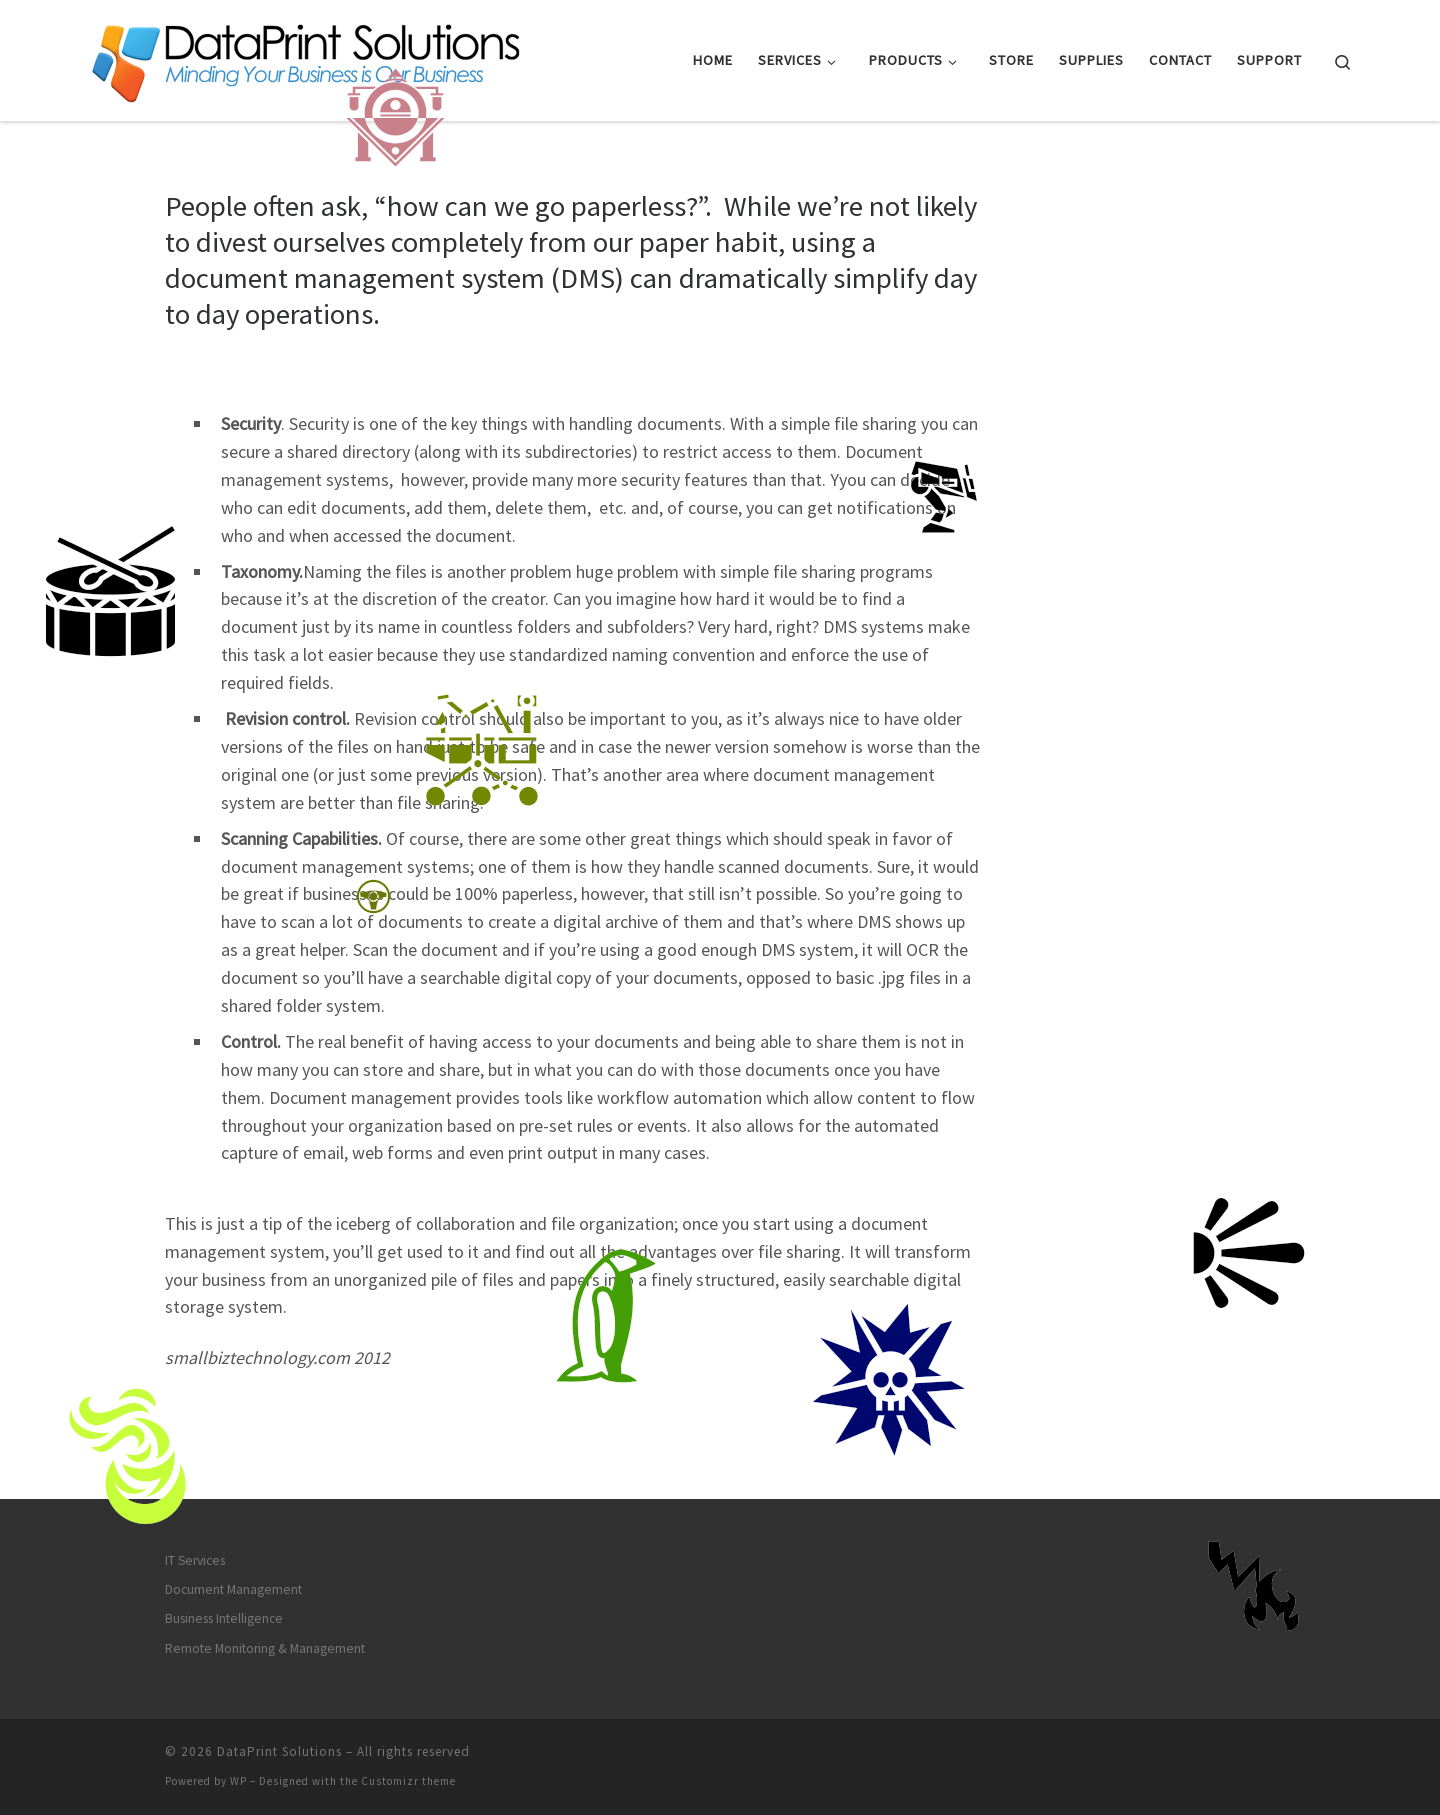 The height and width of the screenshot is (1815, 1440). Describe the element at coordinates (395, 117) in the screenshot. I see `decorative emblem or badge for a game achievement` at that location.